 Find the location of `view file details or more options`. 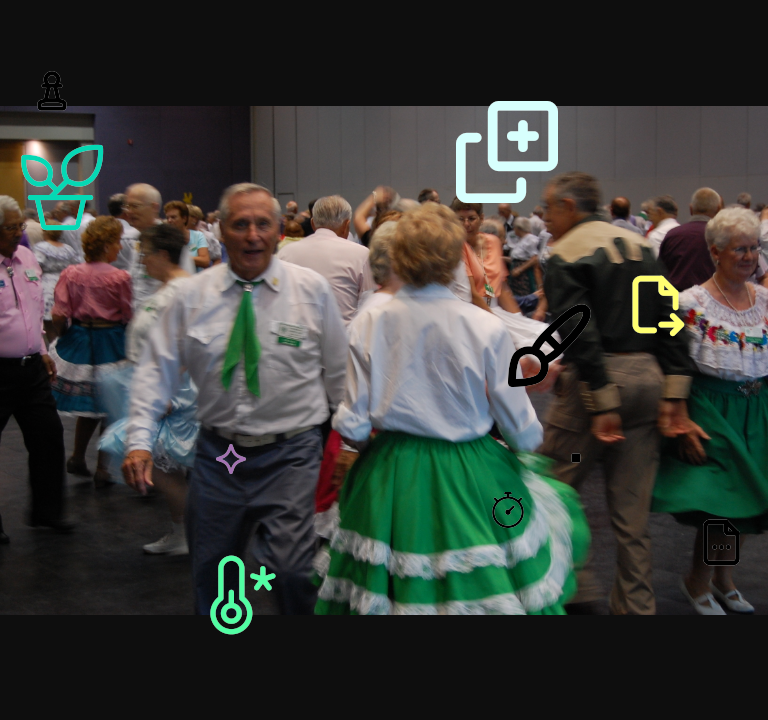

view file details or more options is located at coordinates (721, 542).